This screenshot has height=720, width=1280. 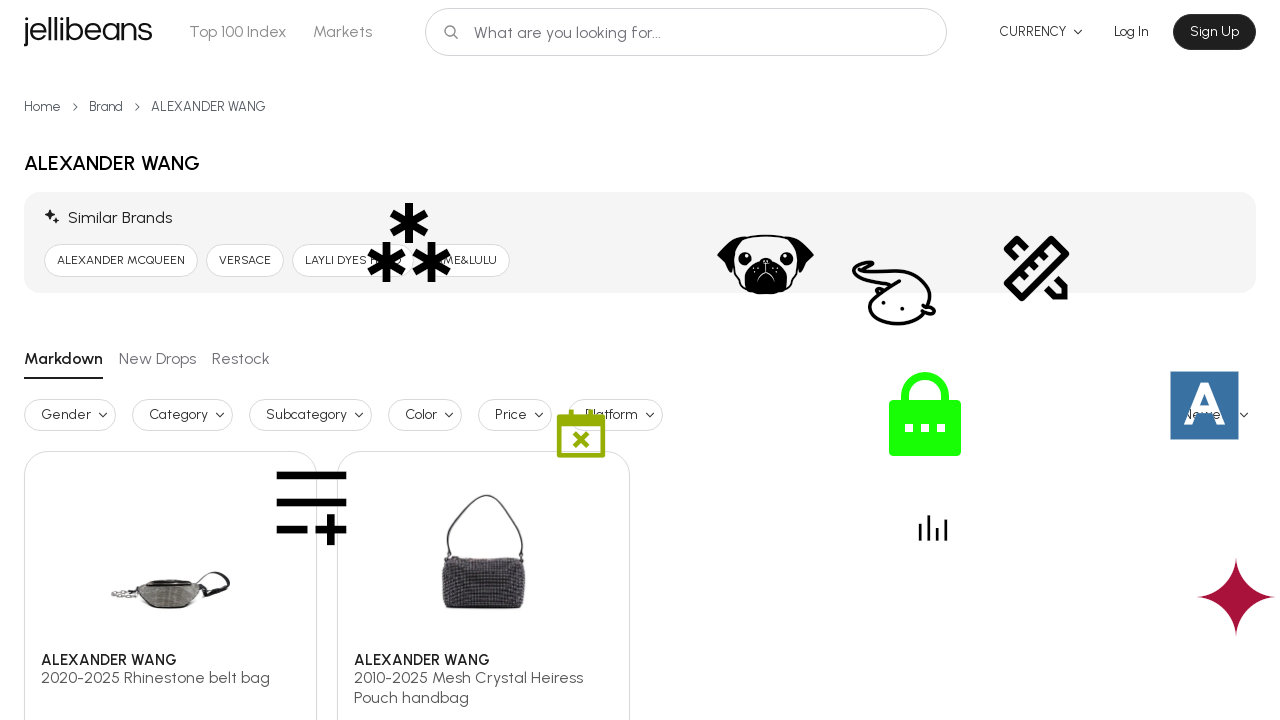 I want to click on add a new menu item, so click(x=311, y=502).